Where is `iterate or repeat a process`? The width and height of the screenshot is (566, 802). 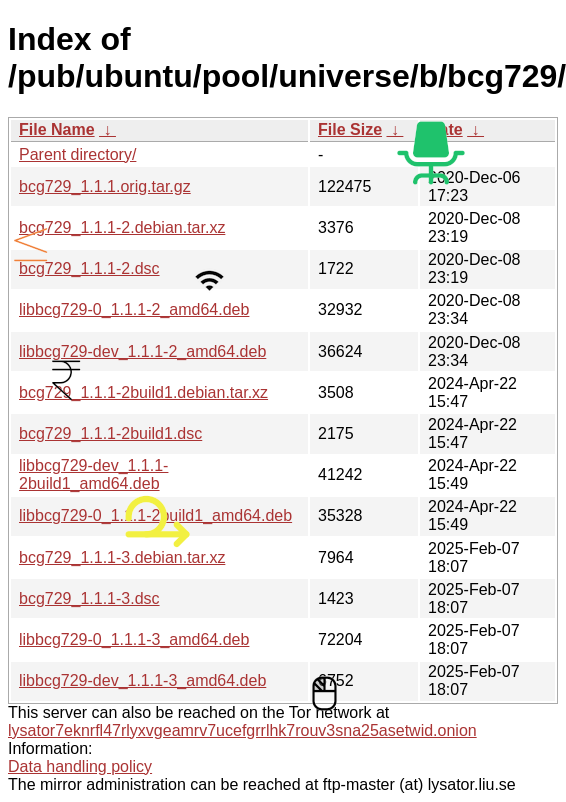
iterate or repeat a process is located at coordinates (157, 521).